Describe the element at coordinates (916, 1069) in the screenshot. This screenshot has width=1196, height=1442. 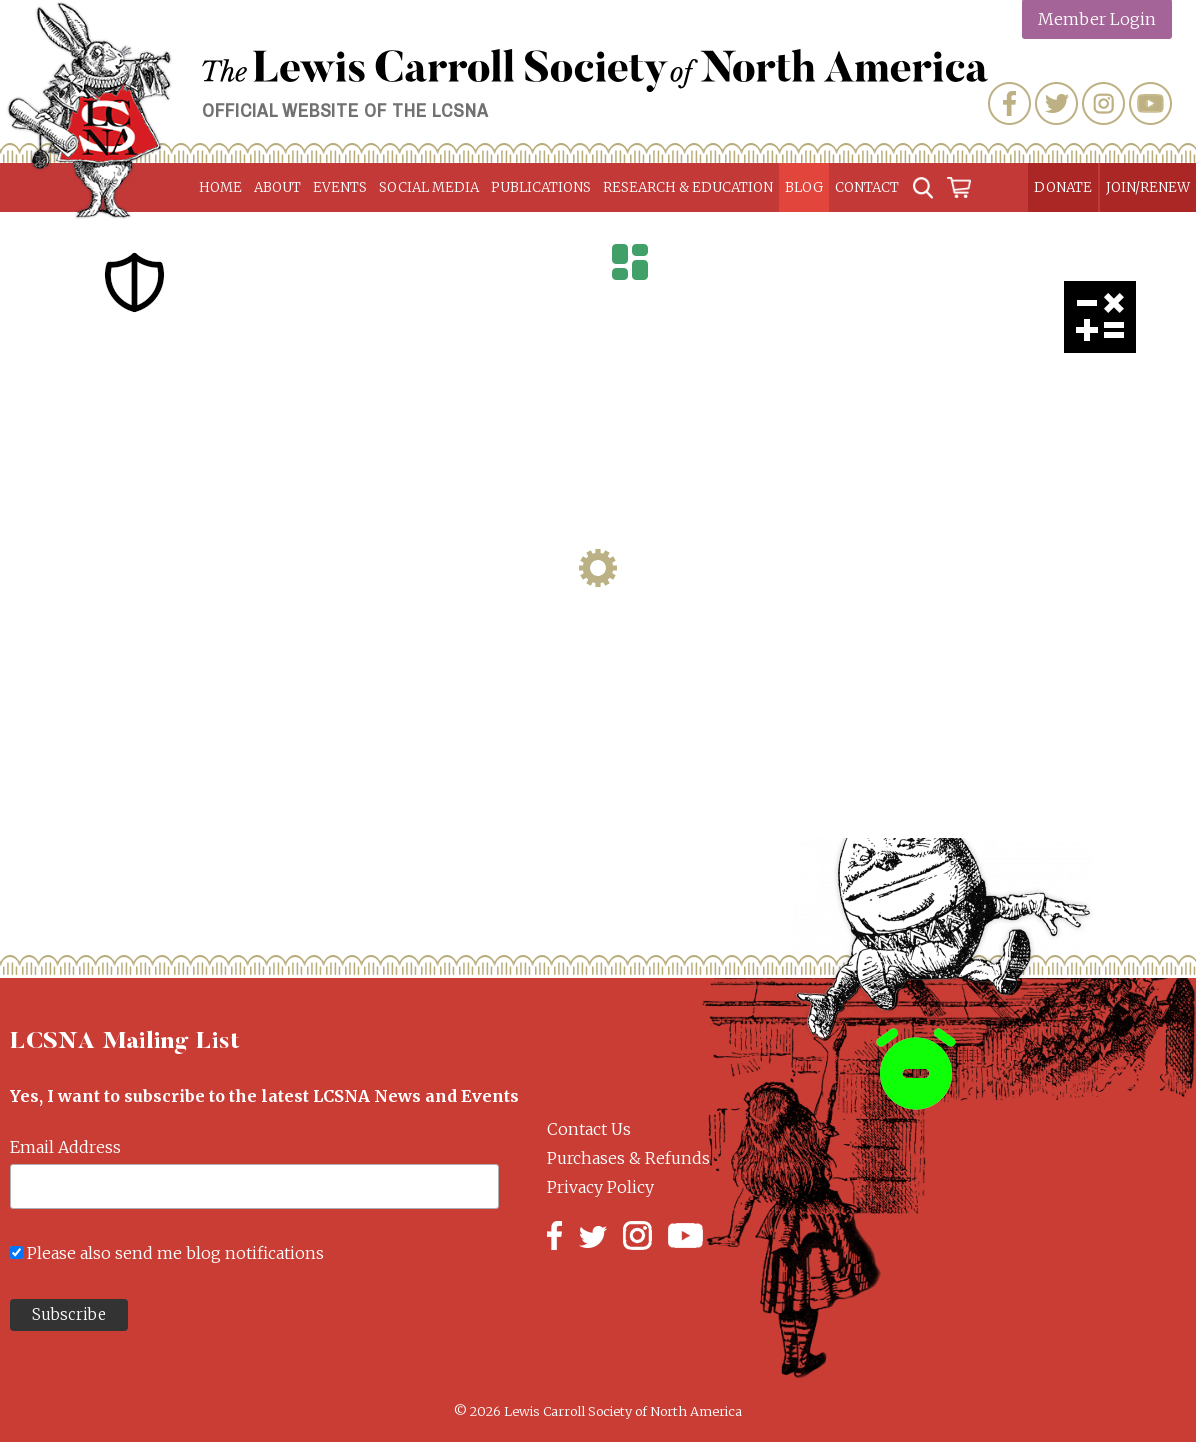
I see `remove or delete an alarm` at that location.